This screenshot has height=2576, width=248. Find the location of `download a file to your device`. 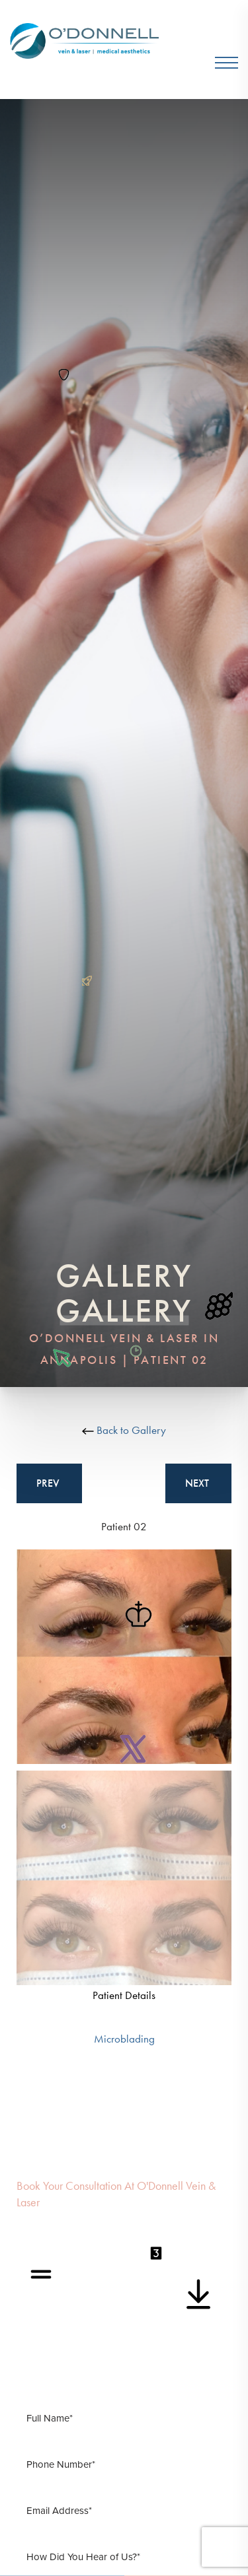

download a file to your device is located at coordinates (198, 2294).